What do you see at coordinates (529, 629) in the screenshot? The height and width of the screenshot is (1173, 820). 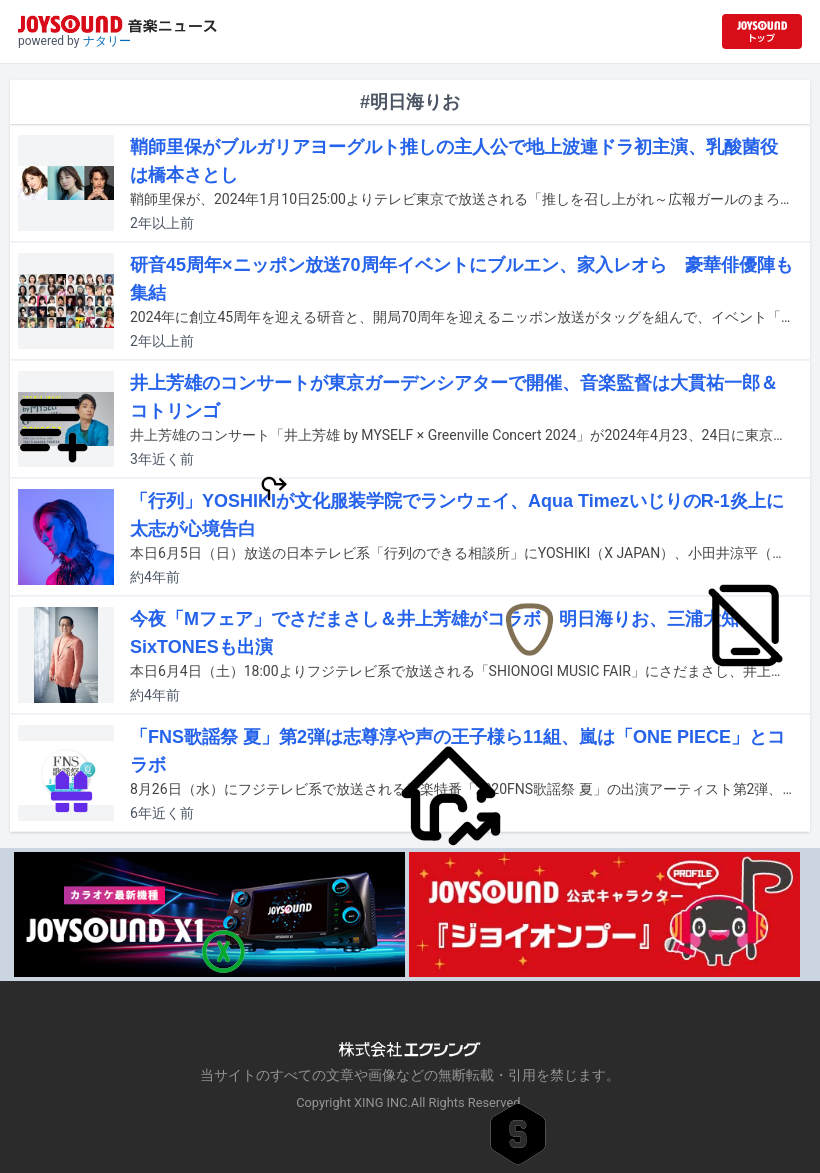 I see `access music or guitar-related features` at bounding box center [529, 629].